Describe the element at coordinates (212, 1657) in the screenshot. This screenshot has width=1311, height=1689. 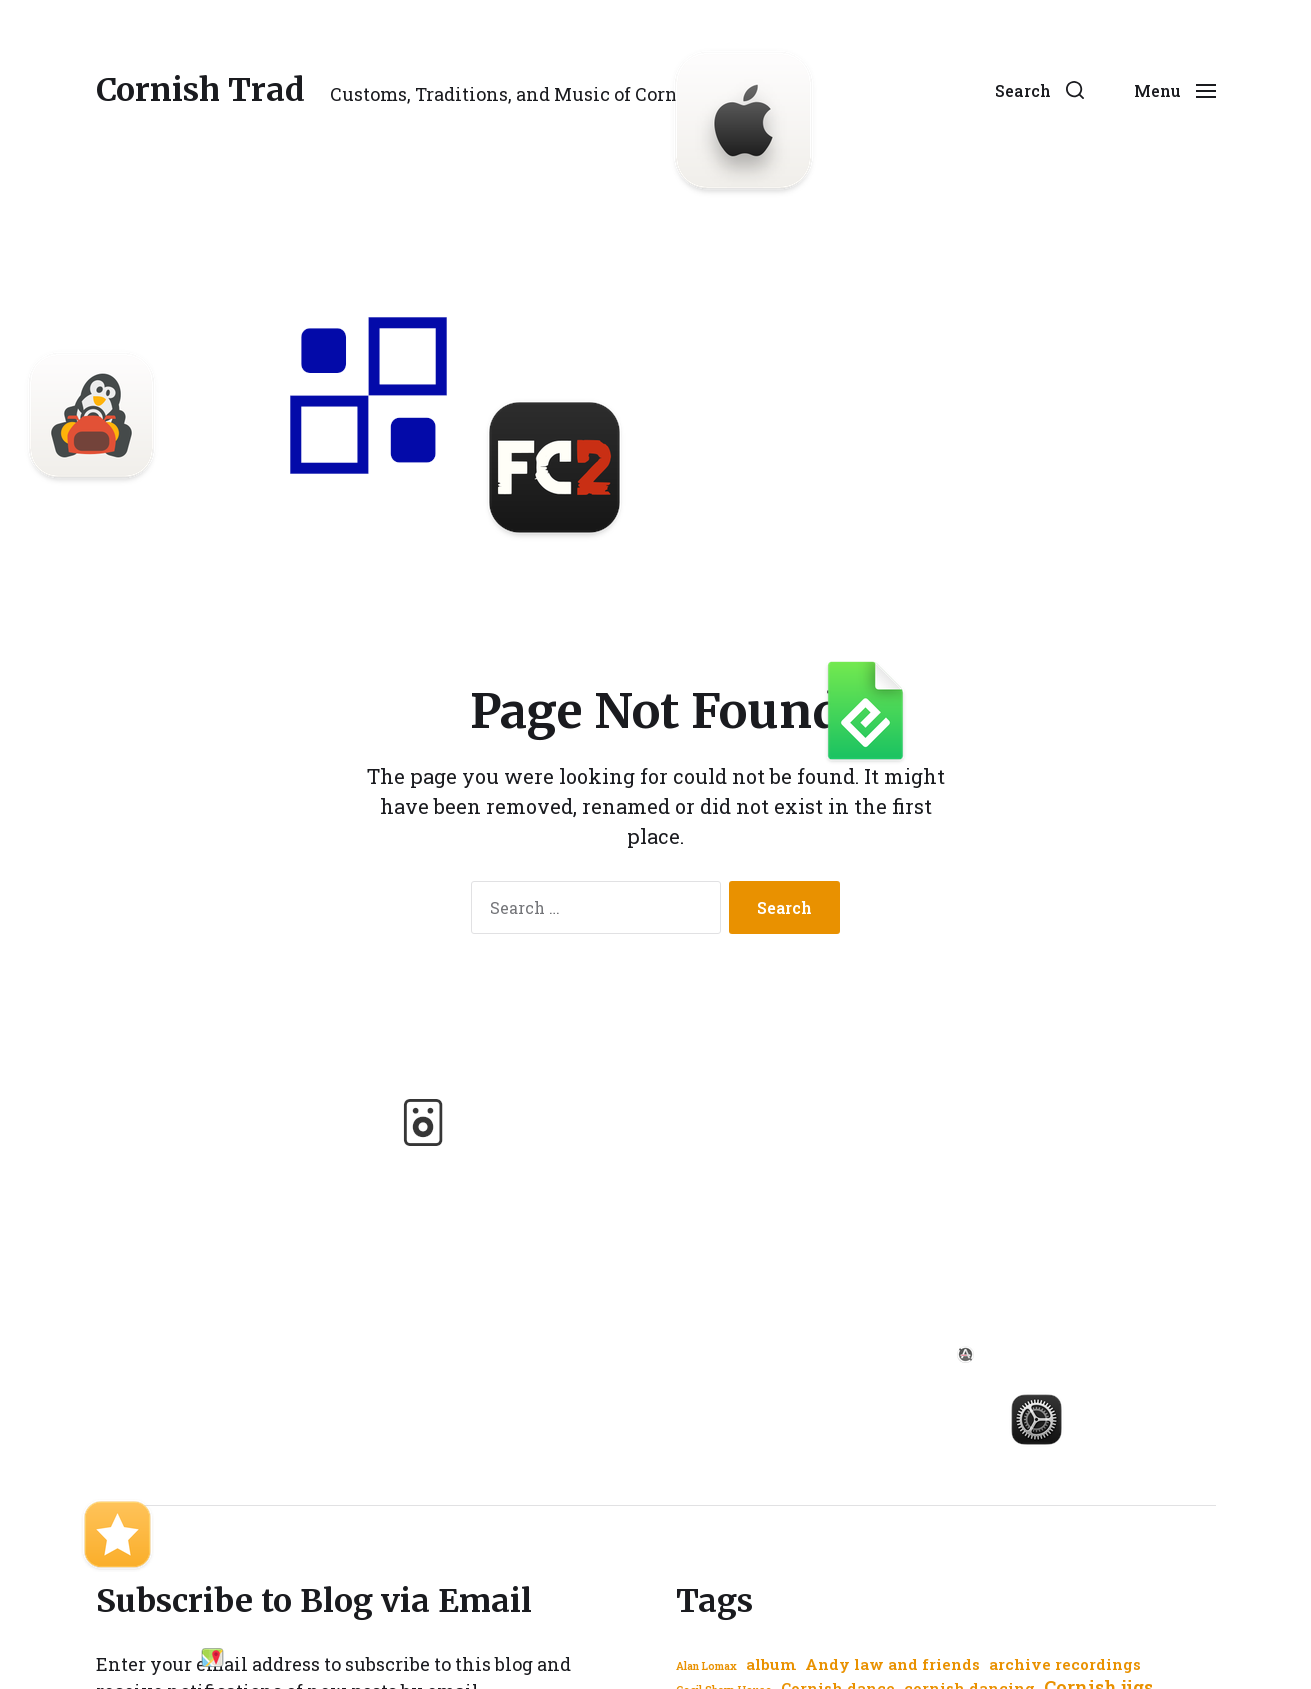
I see `open gnome maps application` at that location.